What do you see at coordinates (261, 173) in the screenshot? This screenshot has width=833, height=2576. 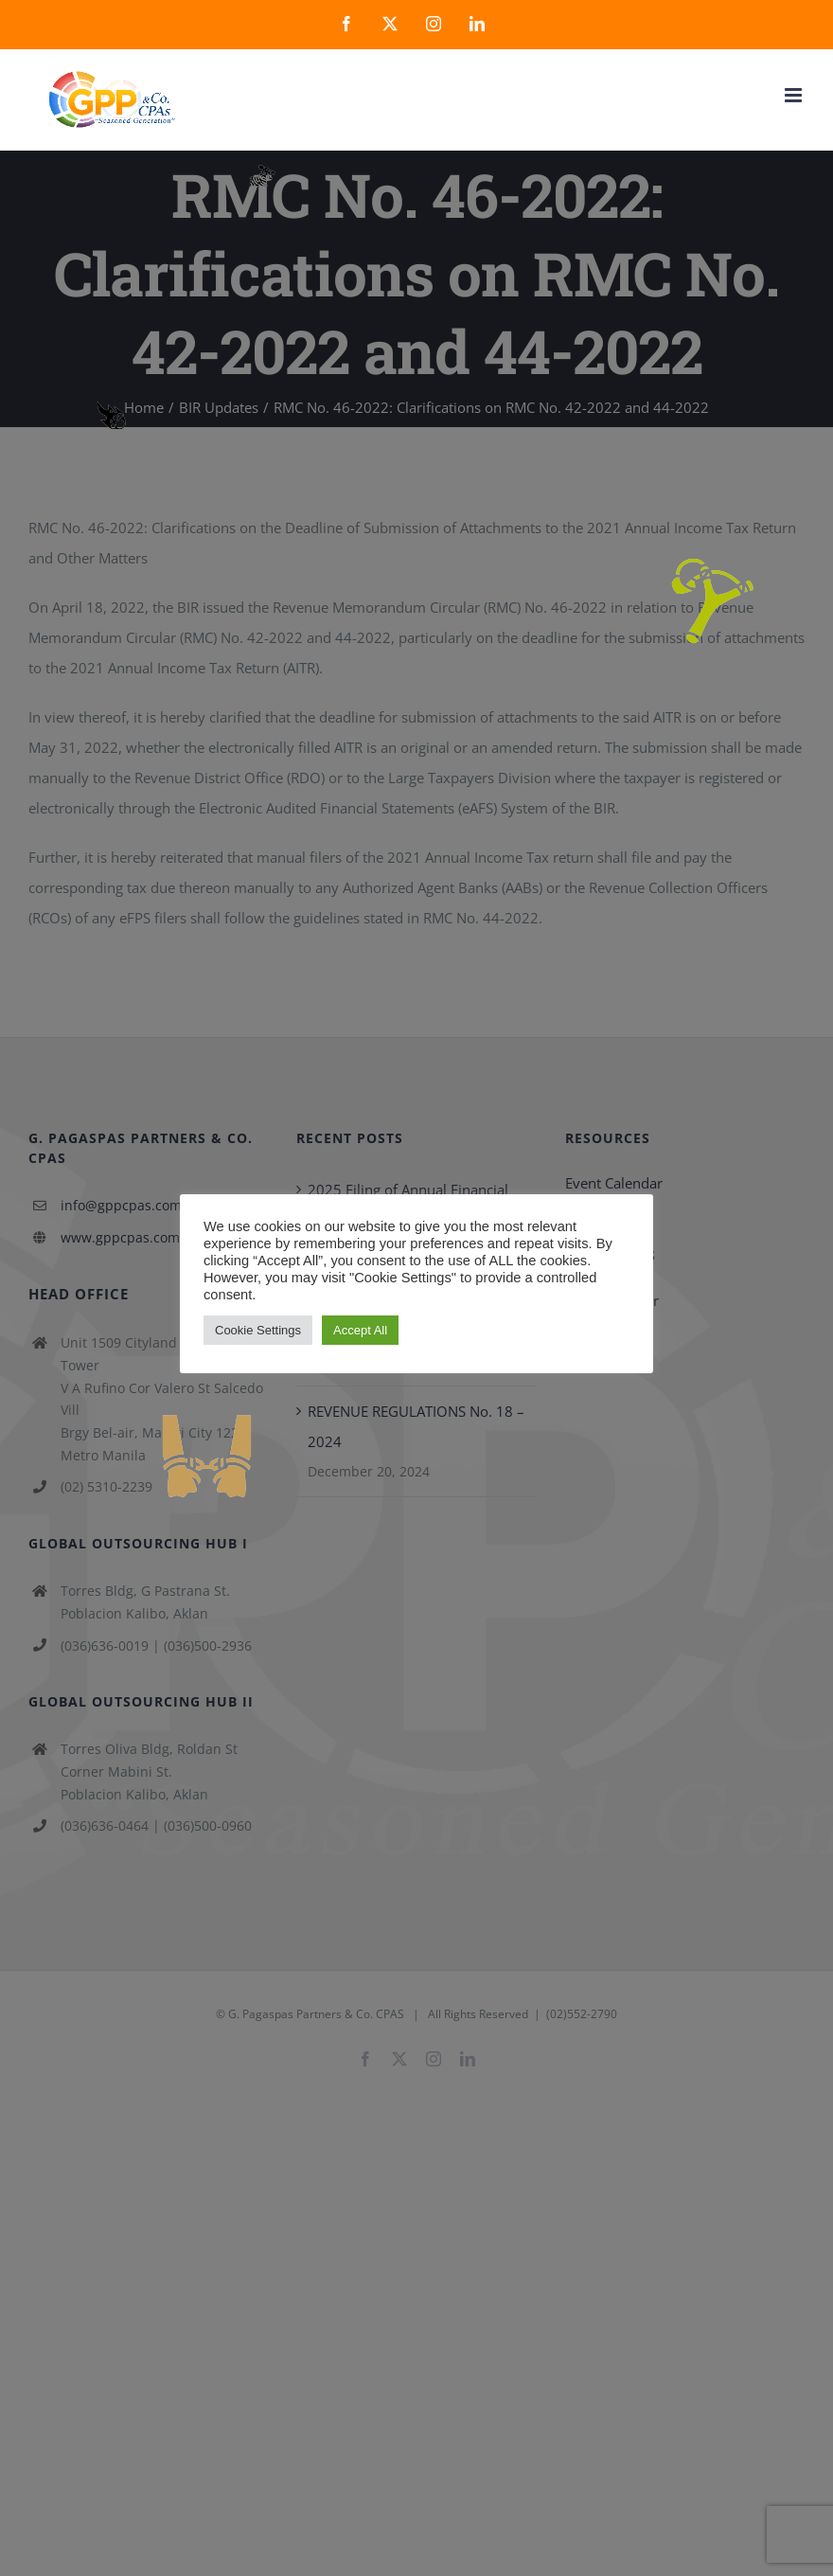 I see `represents a wildlife or animal-related feature` at bounding box center [261, 173].